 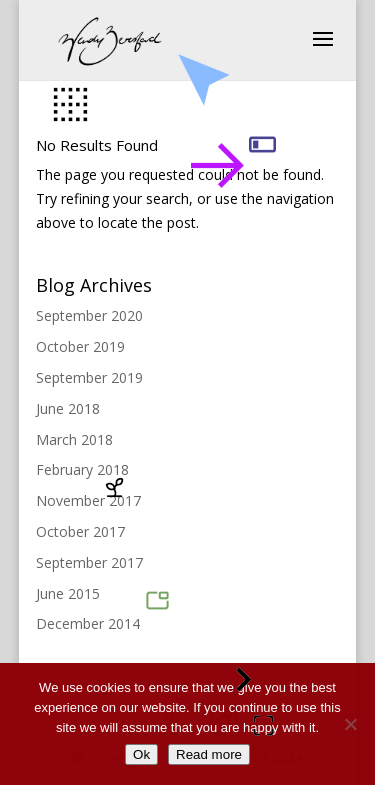 I want to click on remove all borders from selected cells or elements, so click(x=70, y=104).